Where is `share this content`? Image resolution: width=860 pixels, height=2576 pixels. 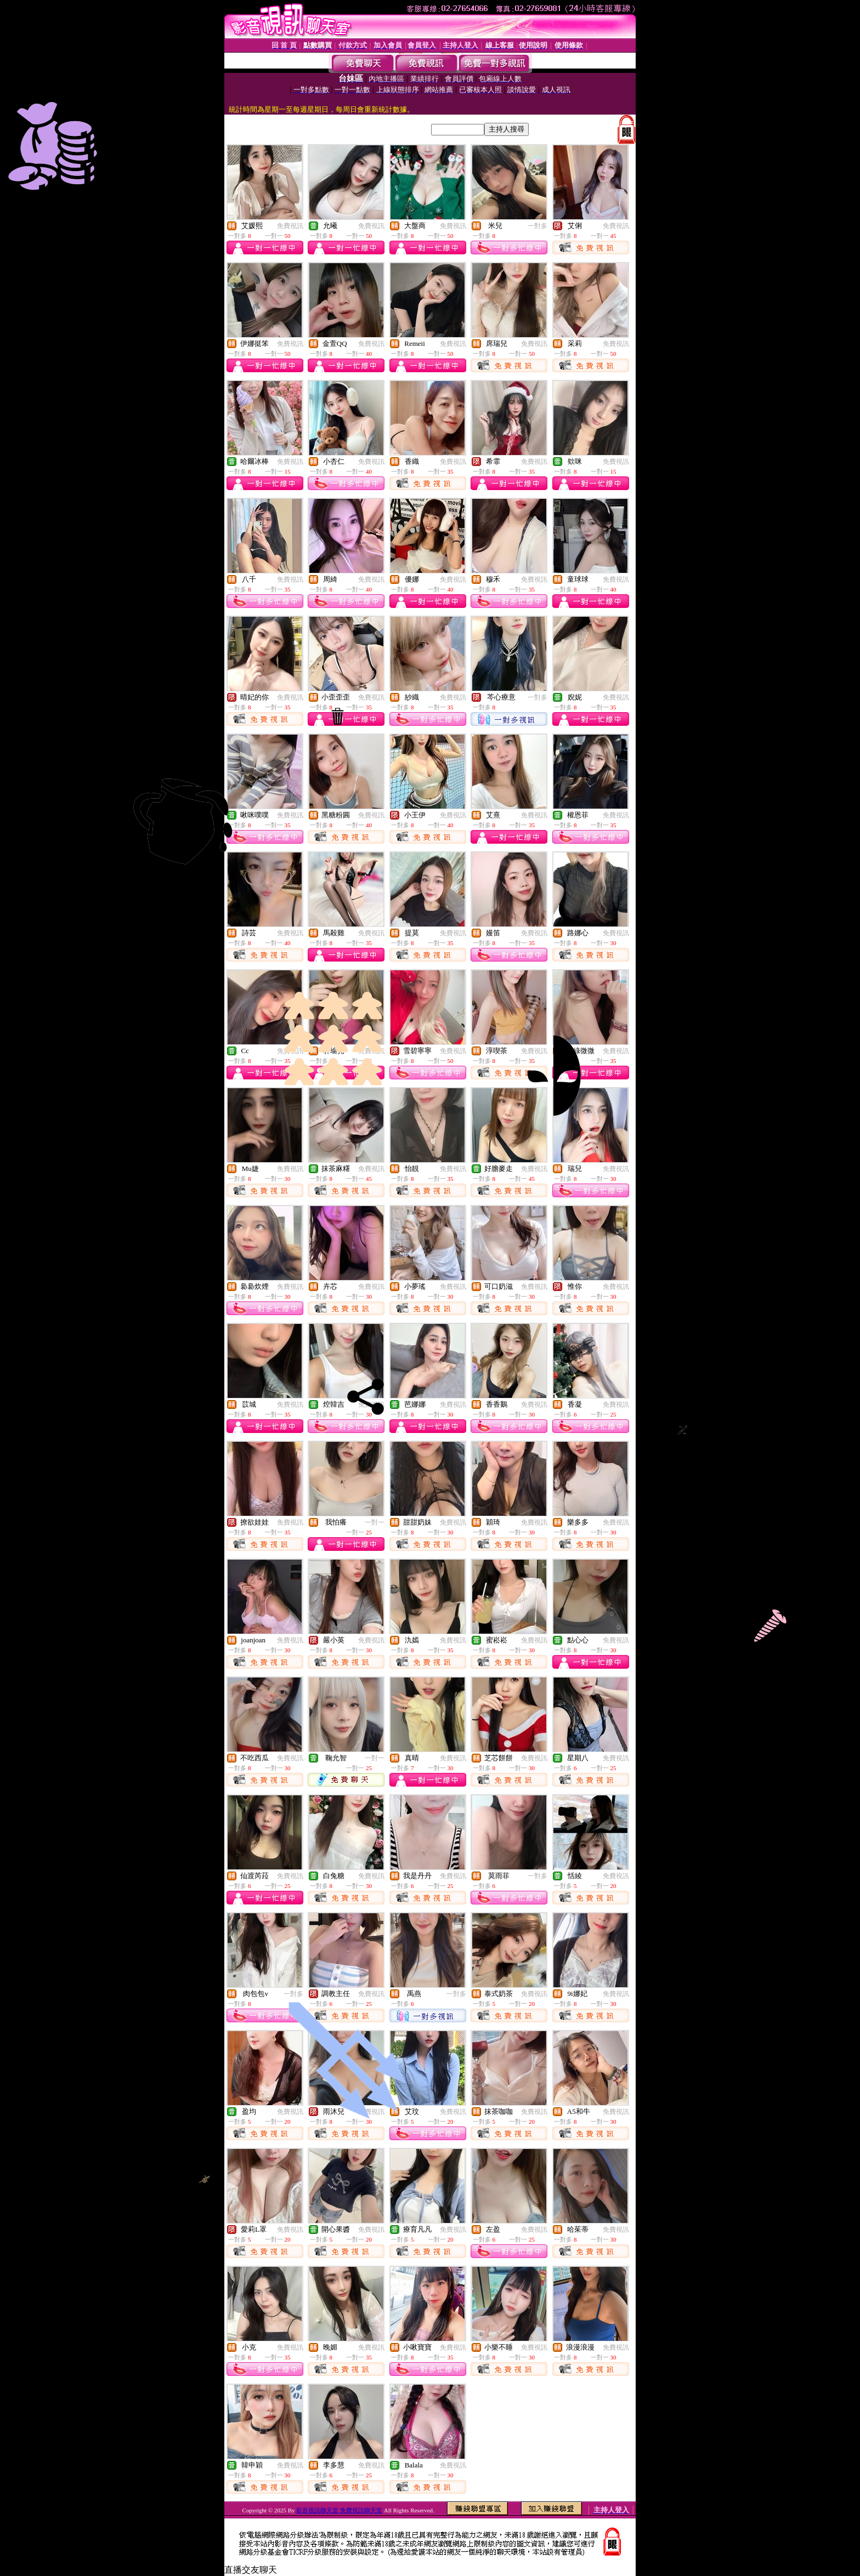
share this content is located at coordinates (365, 1396).